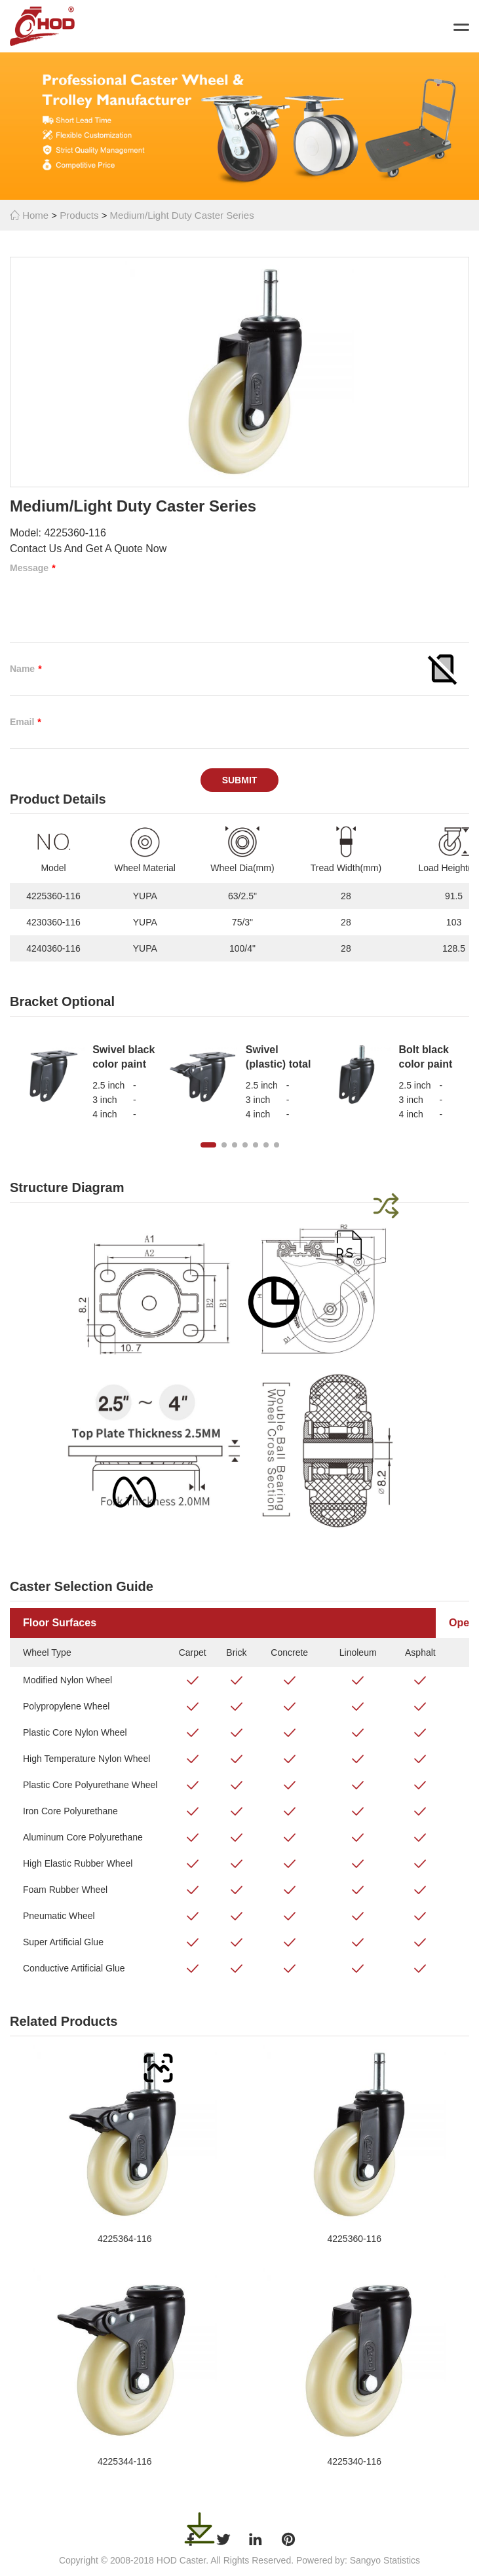  What do you see at coordinates (199, 2528) in the screenshot?
I see `download file to device` at bounding box center [199, 2528].